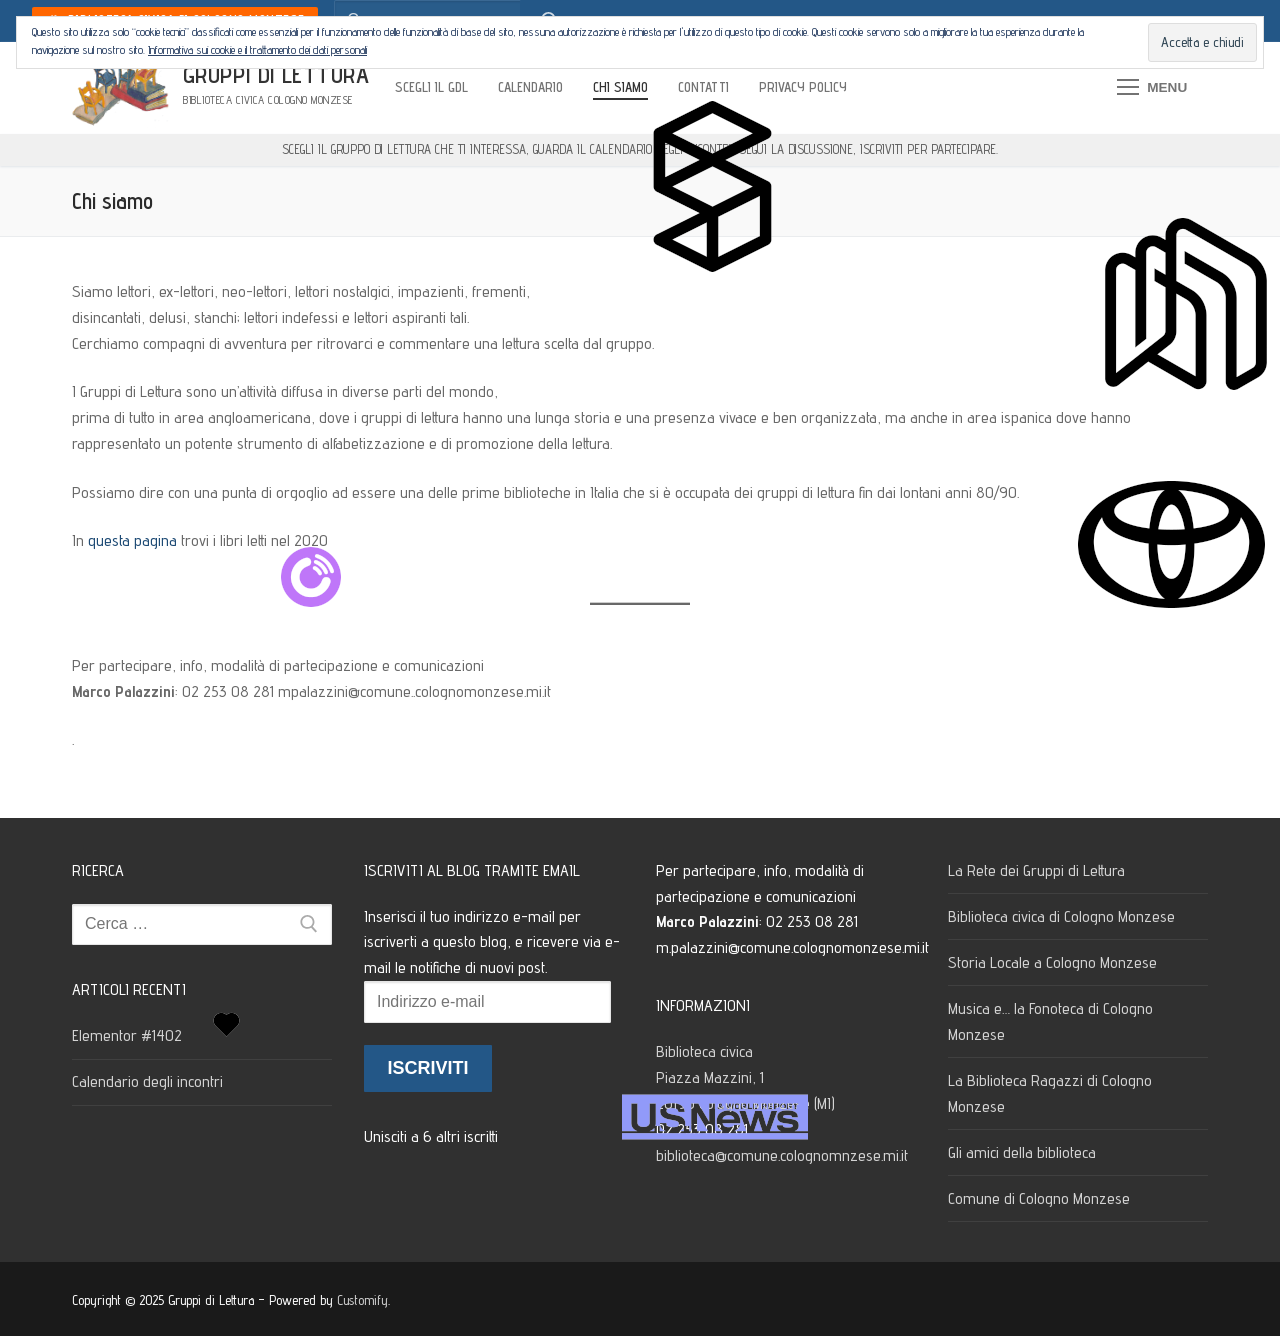  What do you see at coordinates (1171, 544) in the screenshot?
I see `Toyota brand logo` at bounding box center [1171, 544].